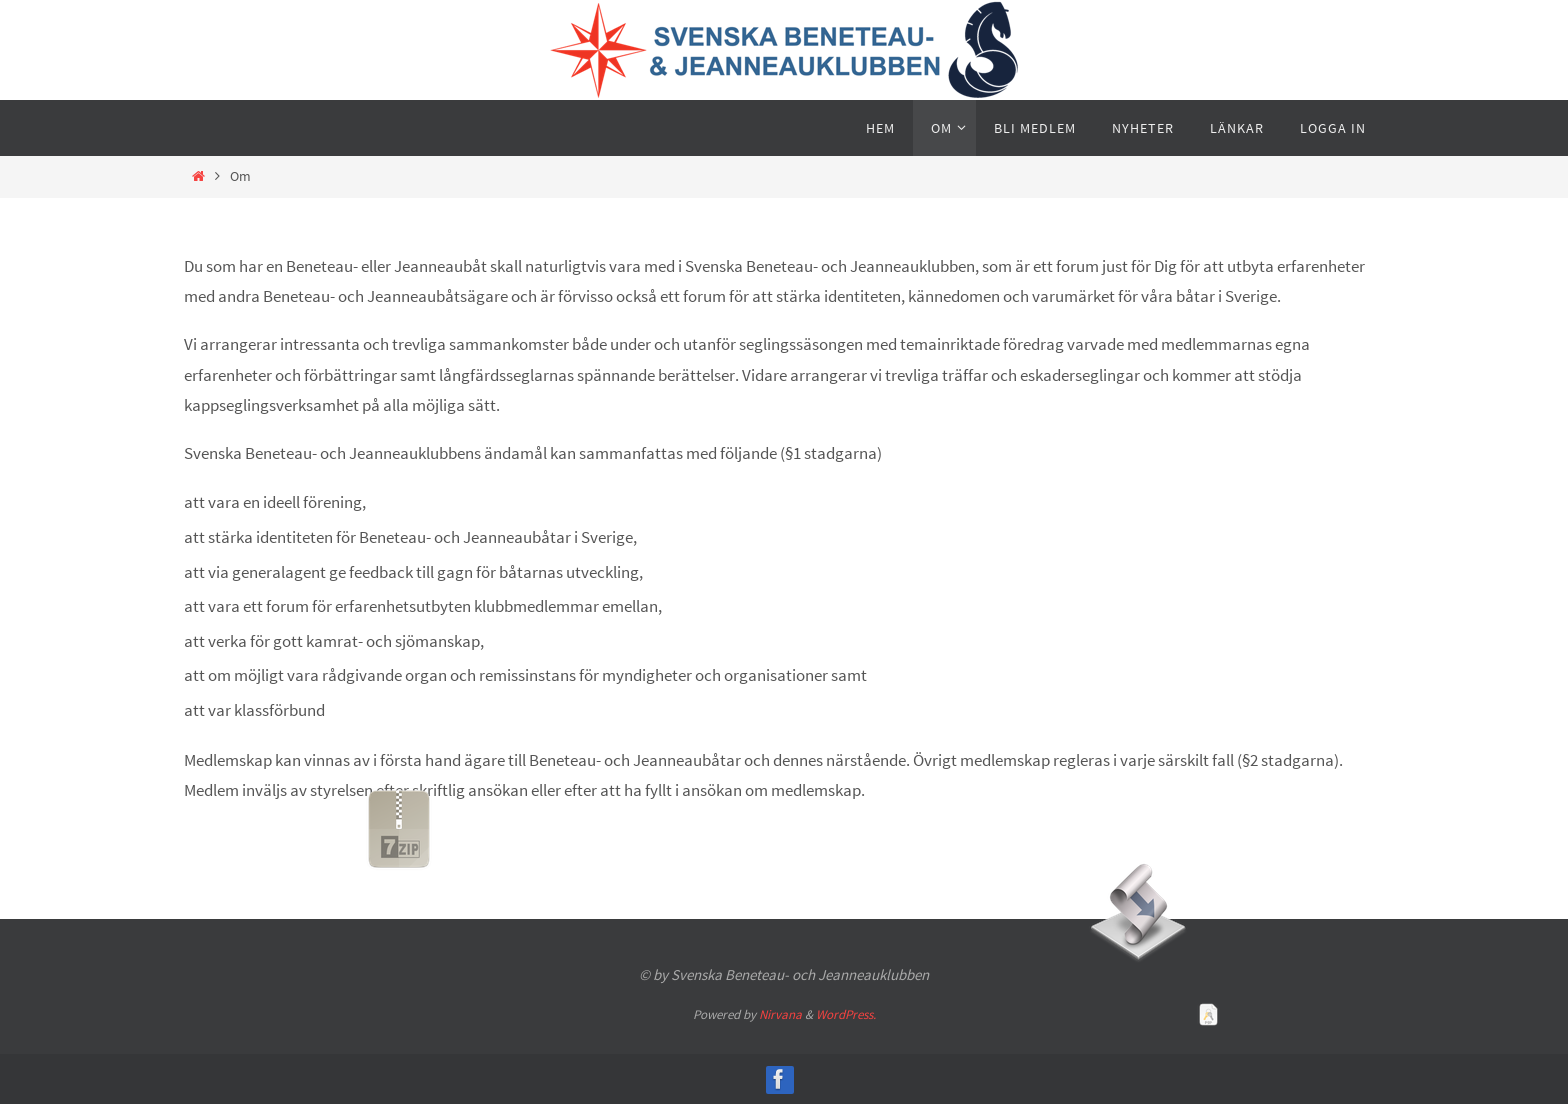 The height and width of the screenshot is (1104, 1568). What do you see at coordinates (1138, 911) in the screenshot?
I see `run an applescript droplet application` at bounding box center [1138, 911].